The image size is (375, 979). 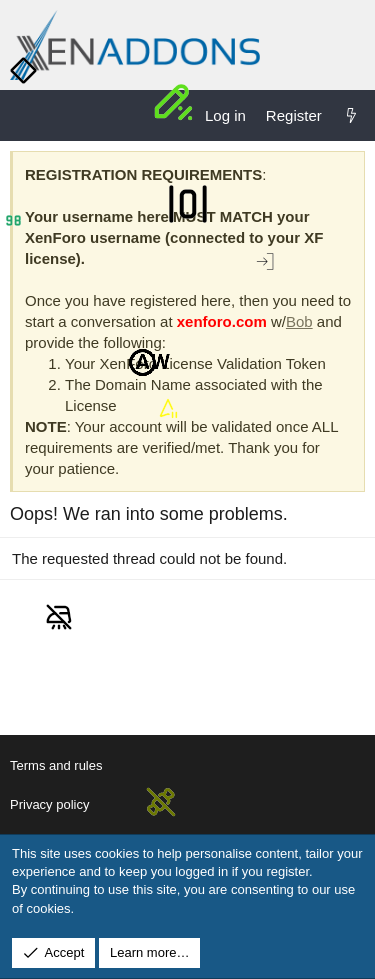 I want to click on distribute layers evenly in vertical space, so click(x=188, y=204).